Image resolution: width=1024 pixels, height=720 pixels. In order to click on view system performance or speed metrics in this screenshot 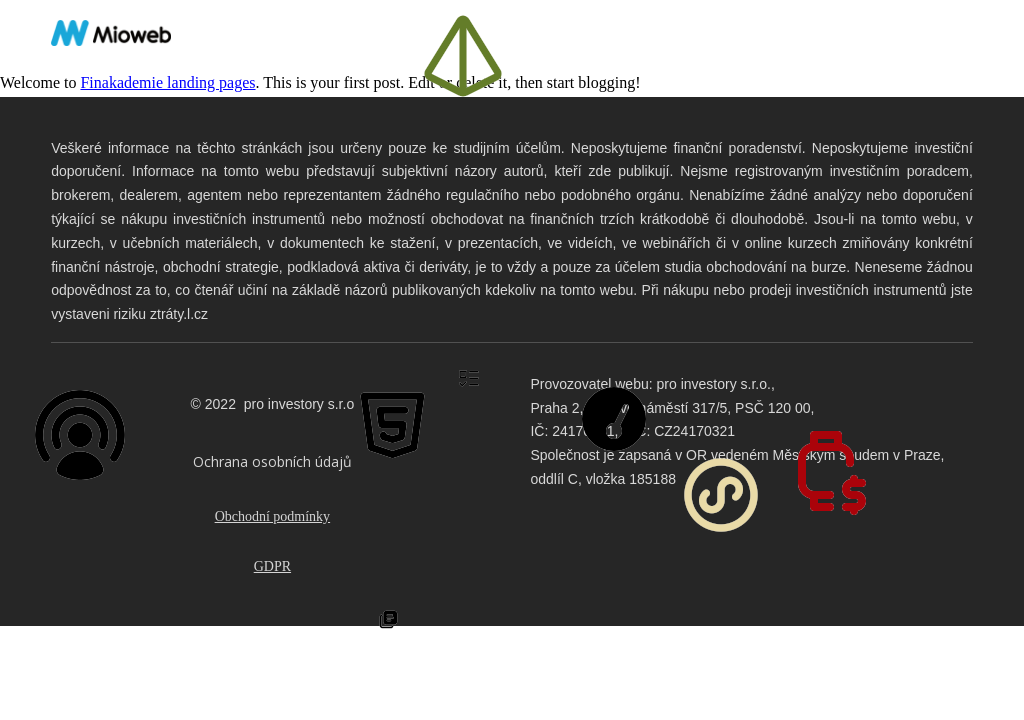, I will do `click(614, 419)`.